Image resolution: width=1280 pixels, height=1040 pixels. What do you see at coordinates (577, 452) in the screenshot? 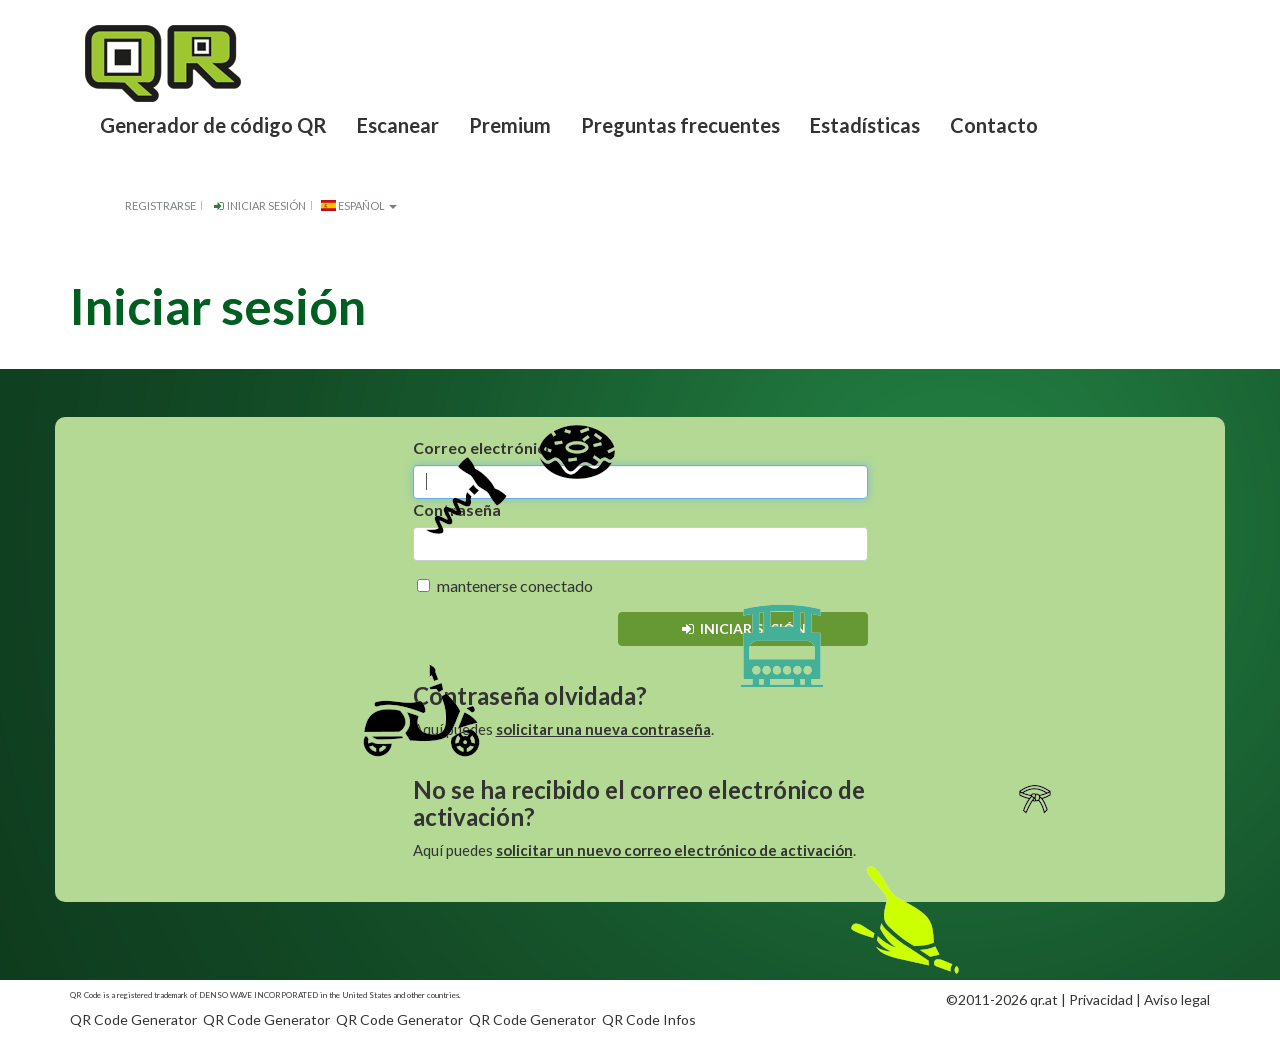
I see `access food or bakery category` at bounding box center [577, 452].